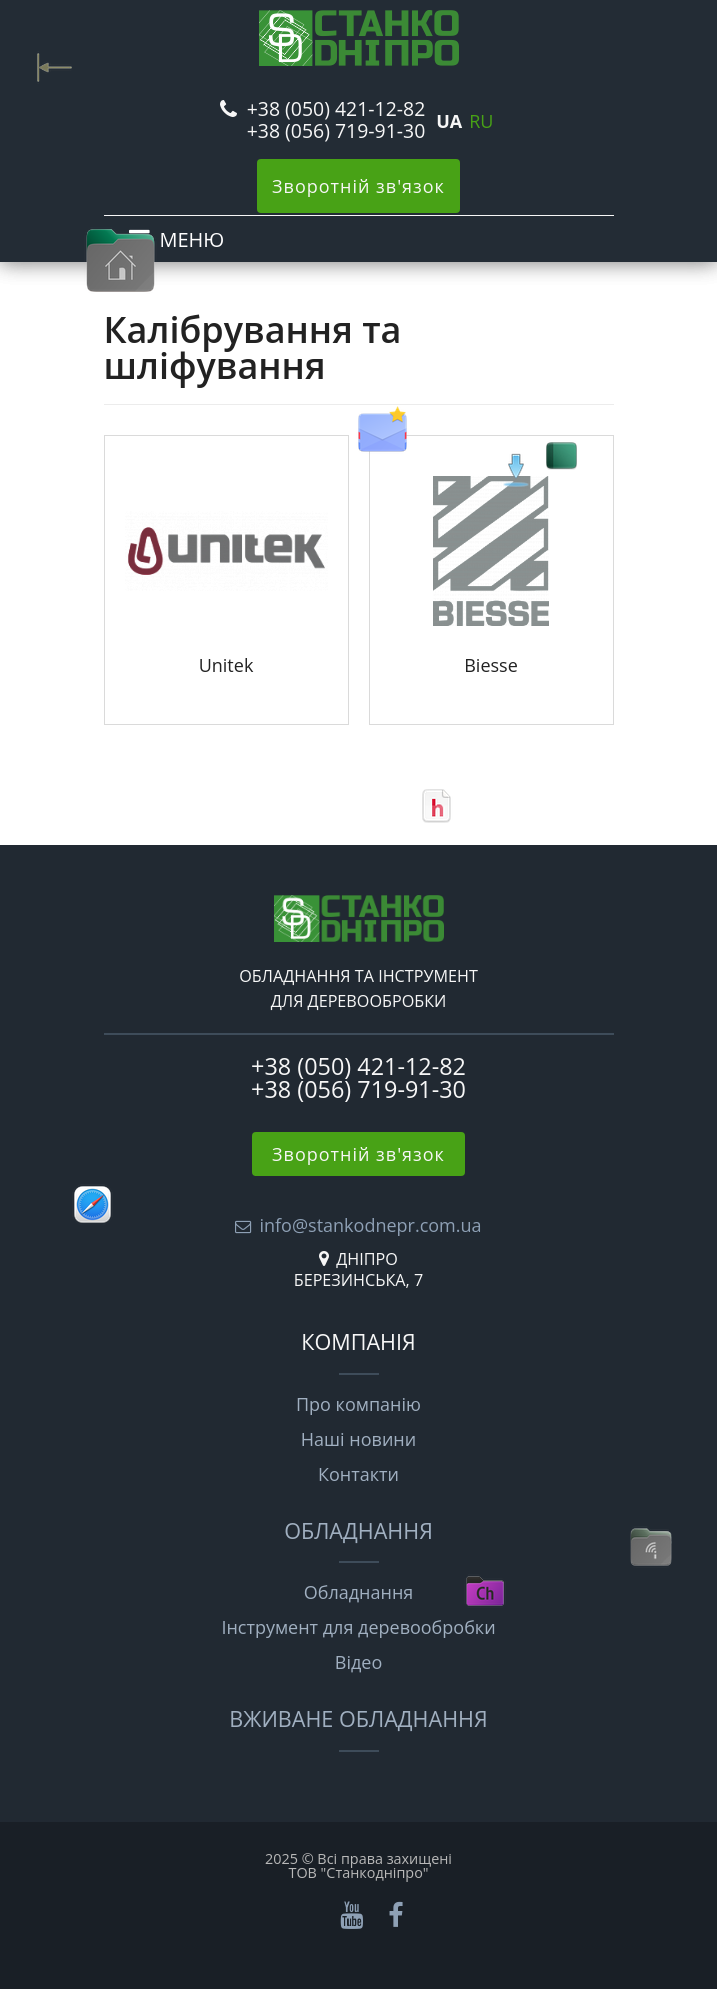 The image size is (717, 1989). What do you see at coordinates (54, 67) in the screenshot?
I see `go to the first item in a list or sequence` at bounding box center [54, 67].